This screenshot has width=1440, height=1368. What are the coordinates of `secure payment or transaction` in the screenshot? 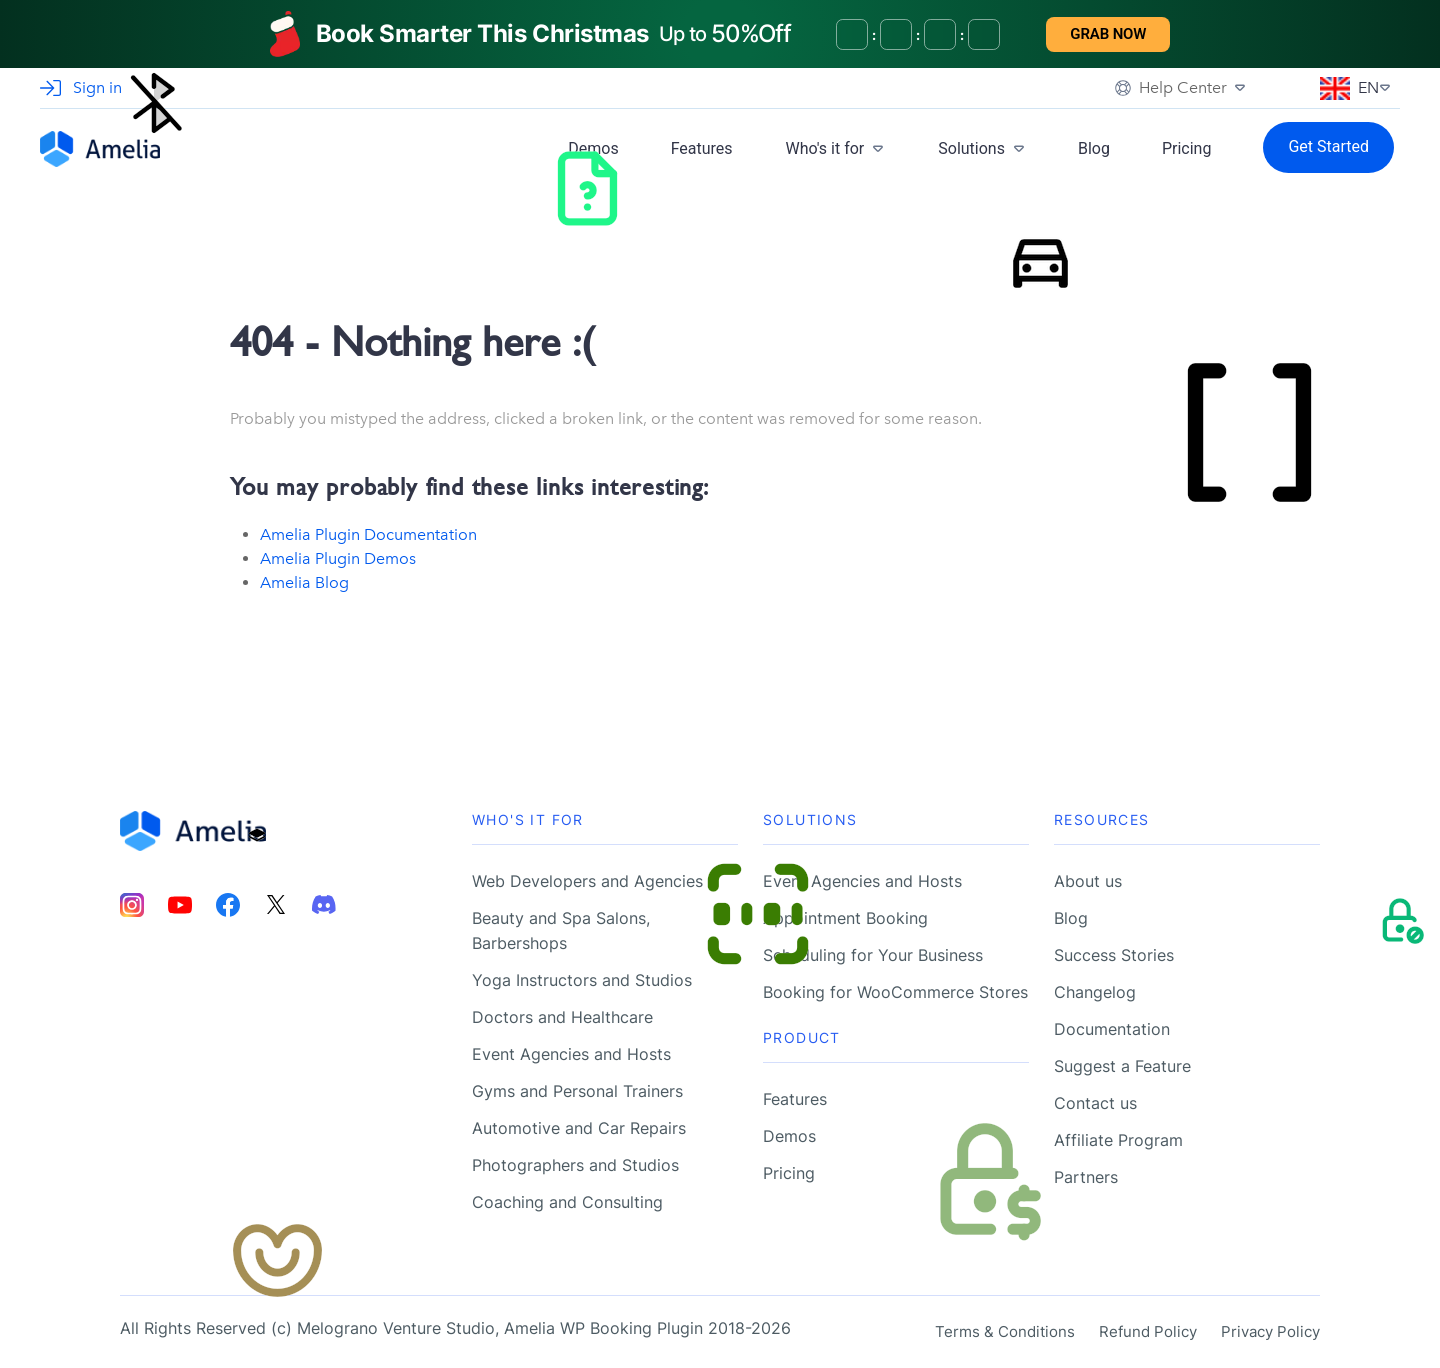 It's located at (985, 1179).